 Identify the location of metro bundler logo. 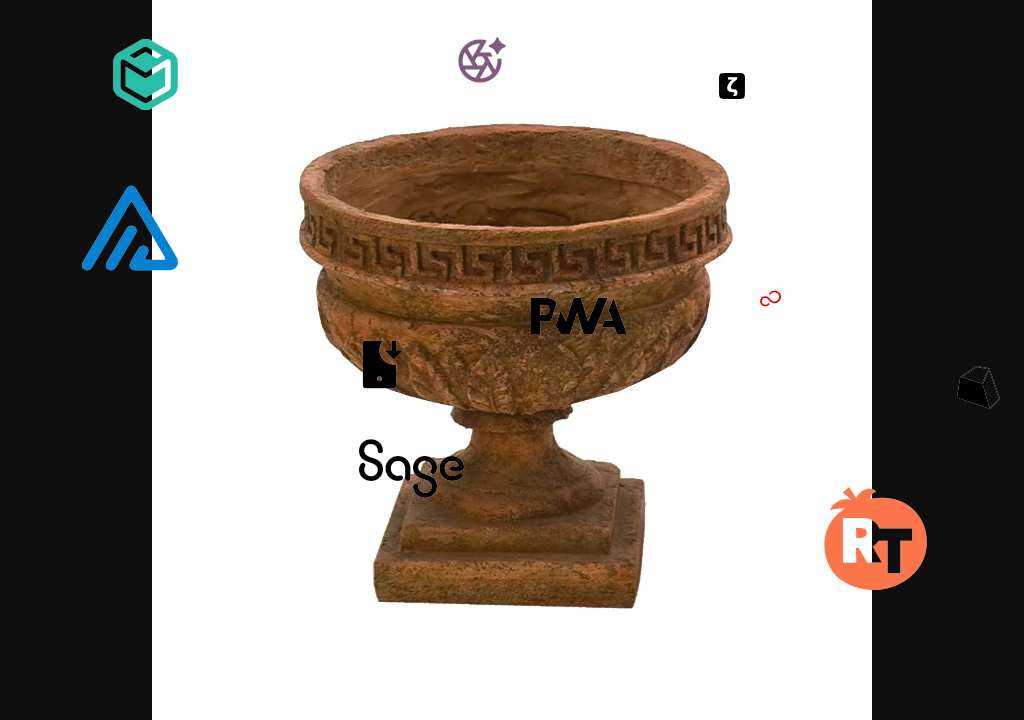
(145, 74).